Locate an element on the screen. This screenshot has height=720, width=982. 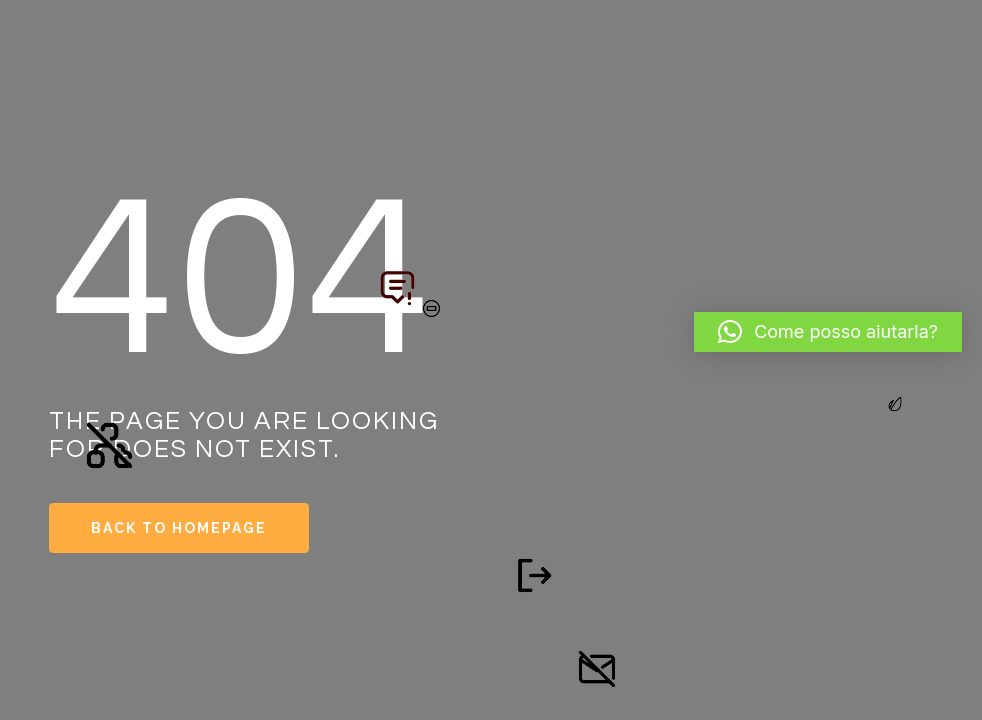
envato marketplace logo is located at coordinates (895, 404).